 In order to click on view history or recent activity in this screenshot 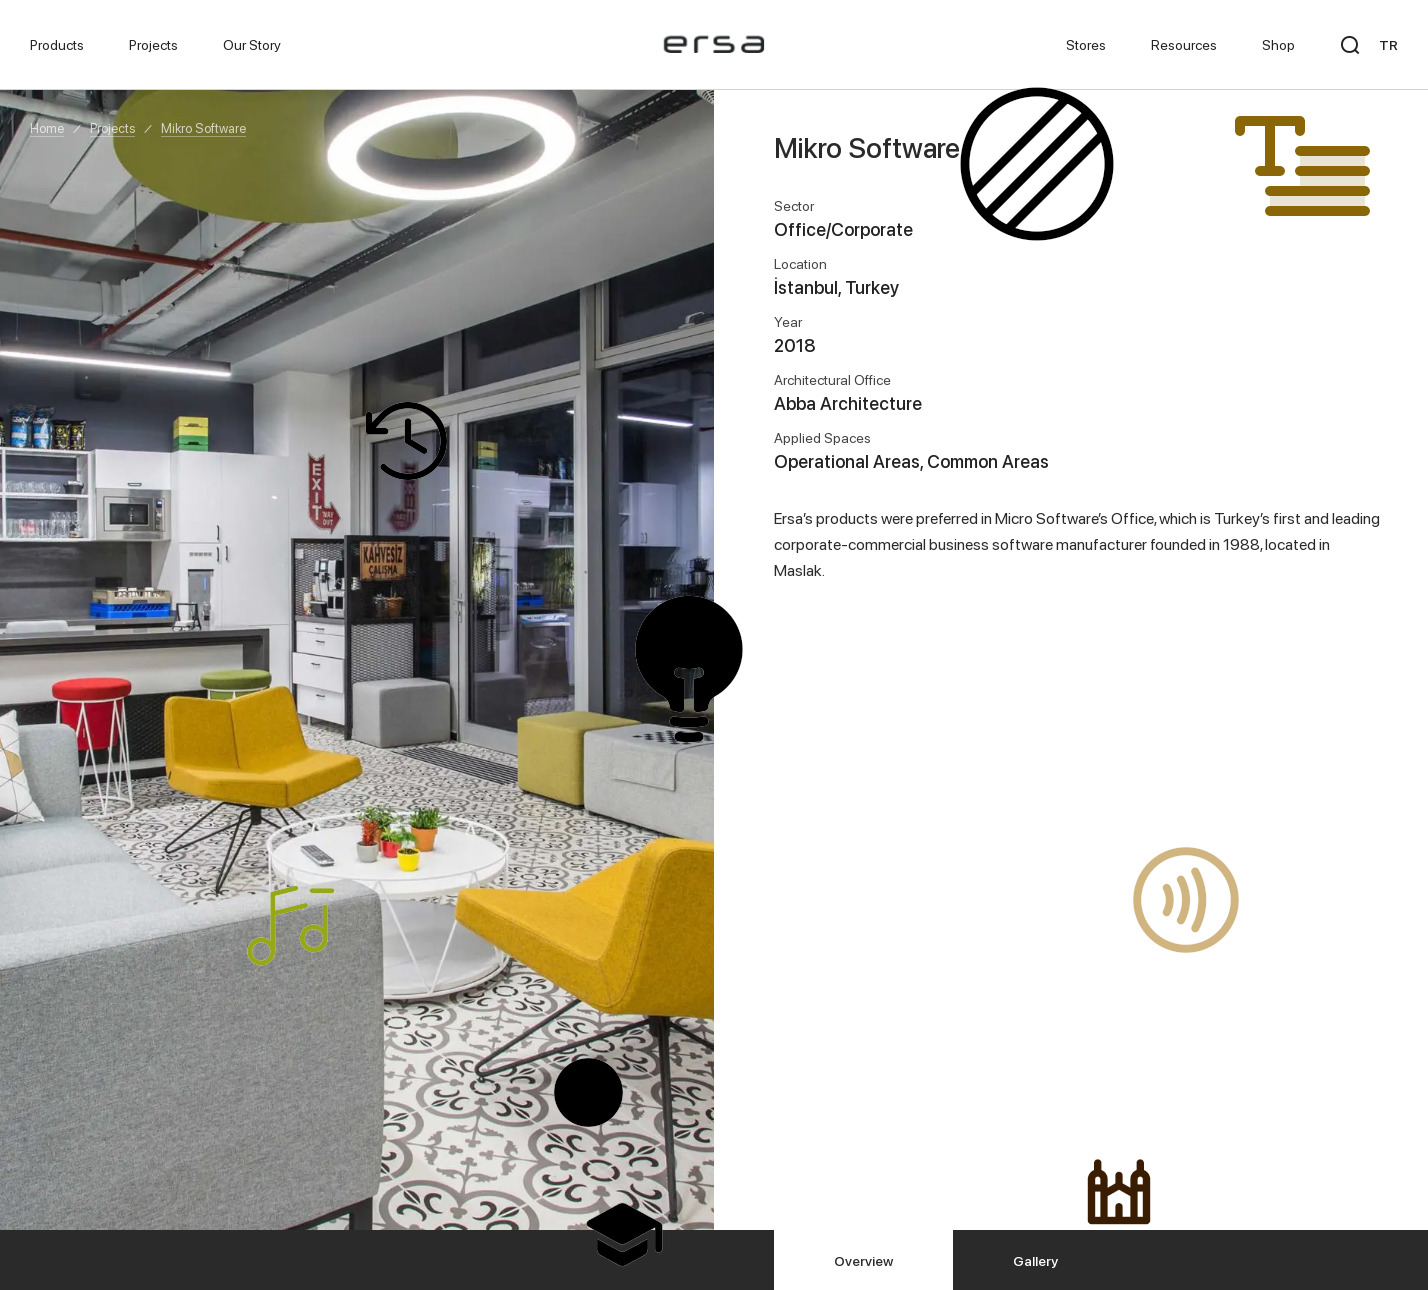, I will do `click(408, 441)`.